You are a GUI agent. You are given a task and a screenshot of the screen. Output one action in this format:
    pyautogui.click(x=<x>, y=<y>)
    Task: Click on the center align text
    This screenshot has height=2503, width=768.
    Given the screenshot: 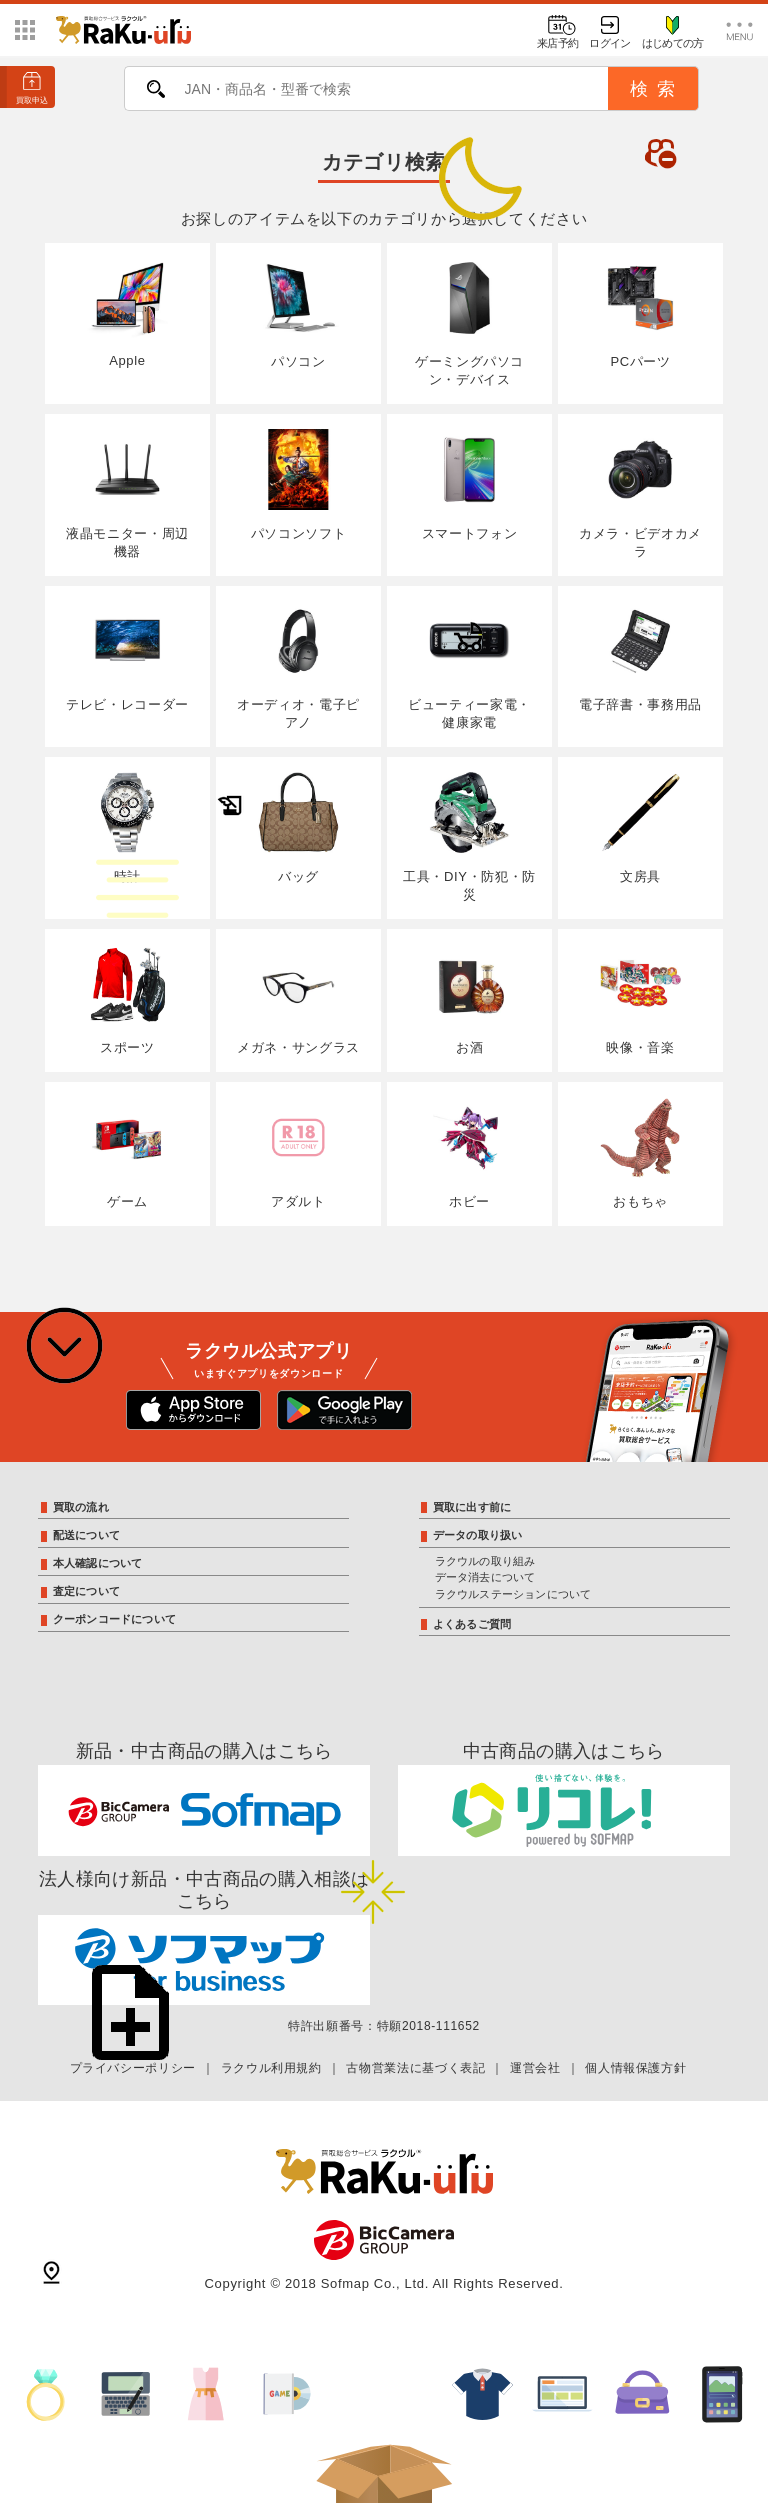 What is the action you would take?
    pyautogui.click(x=137, y=890)
    